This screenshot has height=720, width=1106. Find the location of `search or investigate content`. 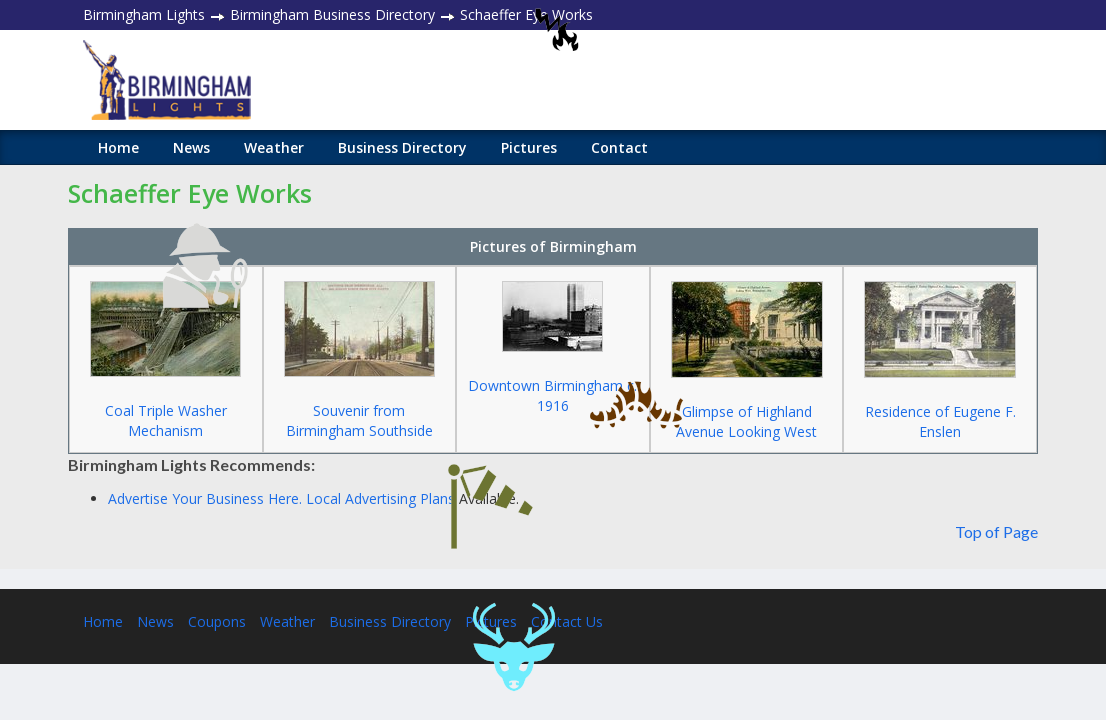

search or investigate content is located at coordinates (206, 265).